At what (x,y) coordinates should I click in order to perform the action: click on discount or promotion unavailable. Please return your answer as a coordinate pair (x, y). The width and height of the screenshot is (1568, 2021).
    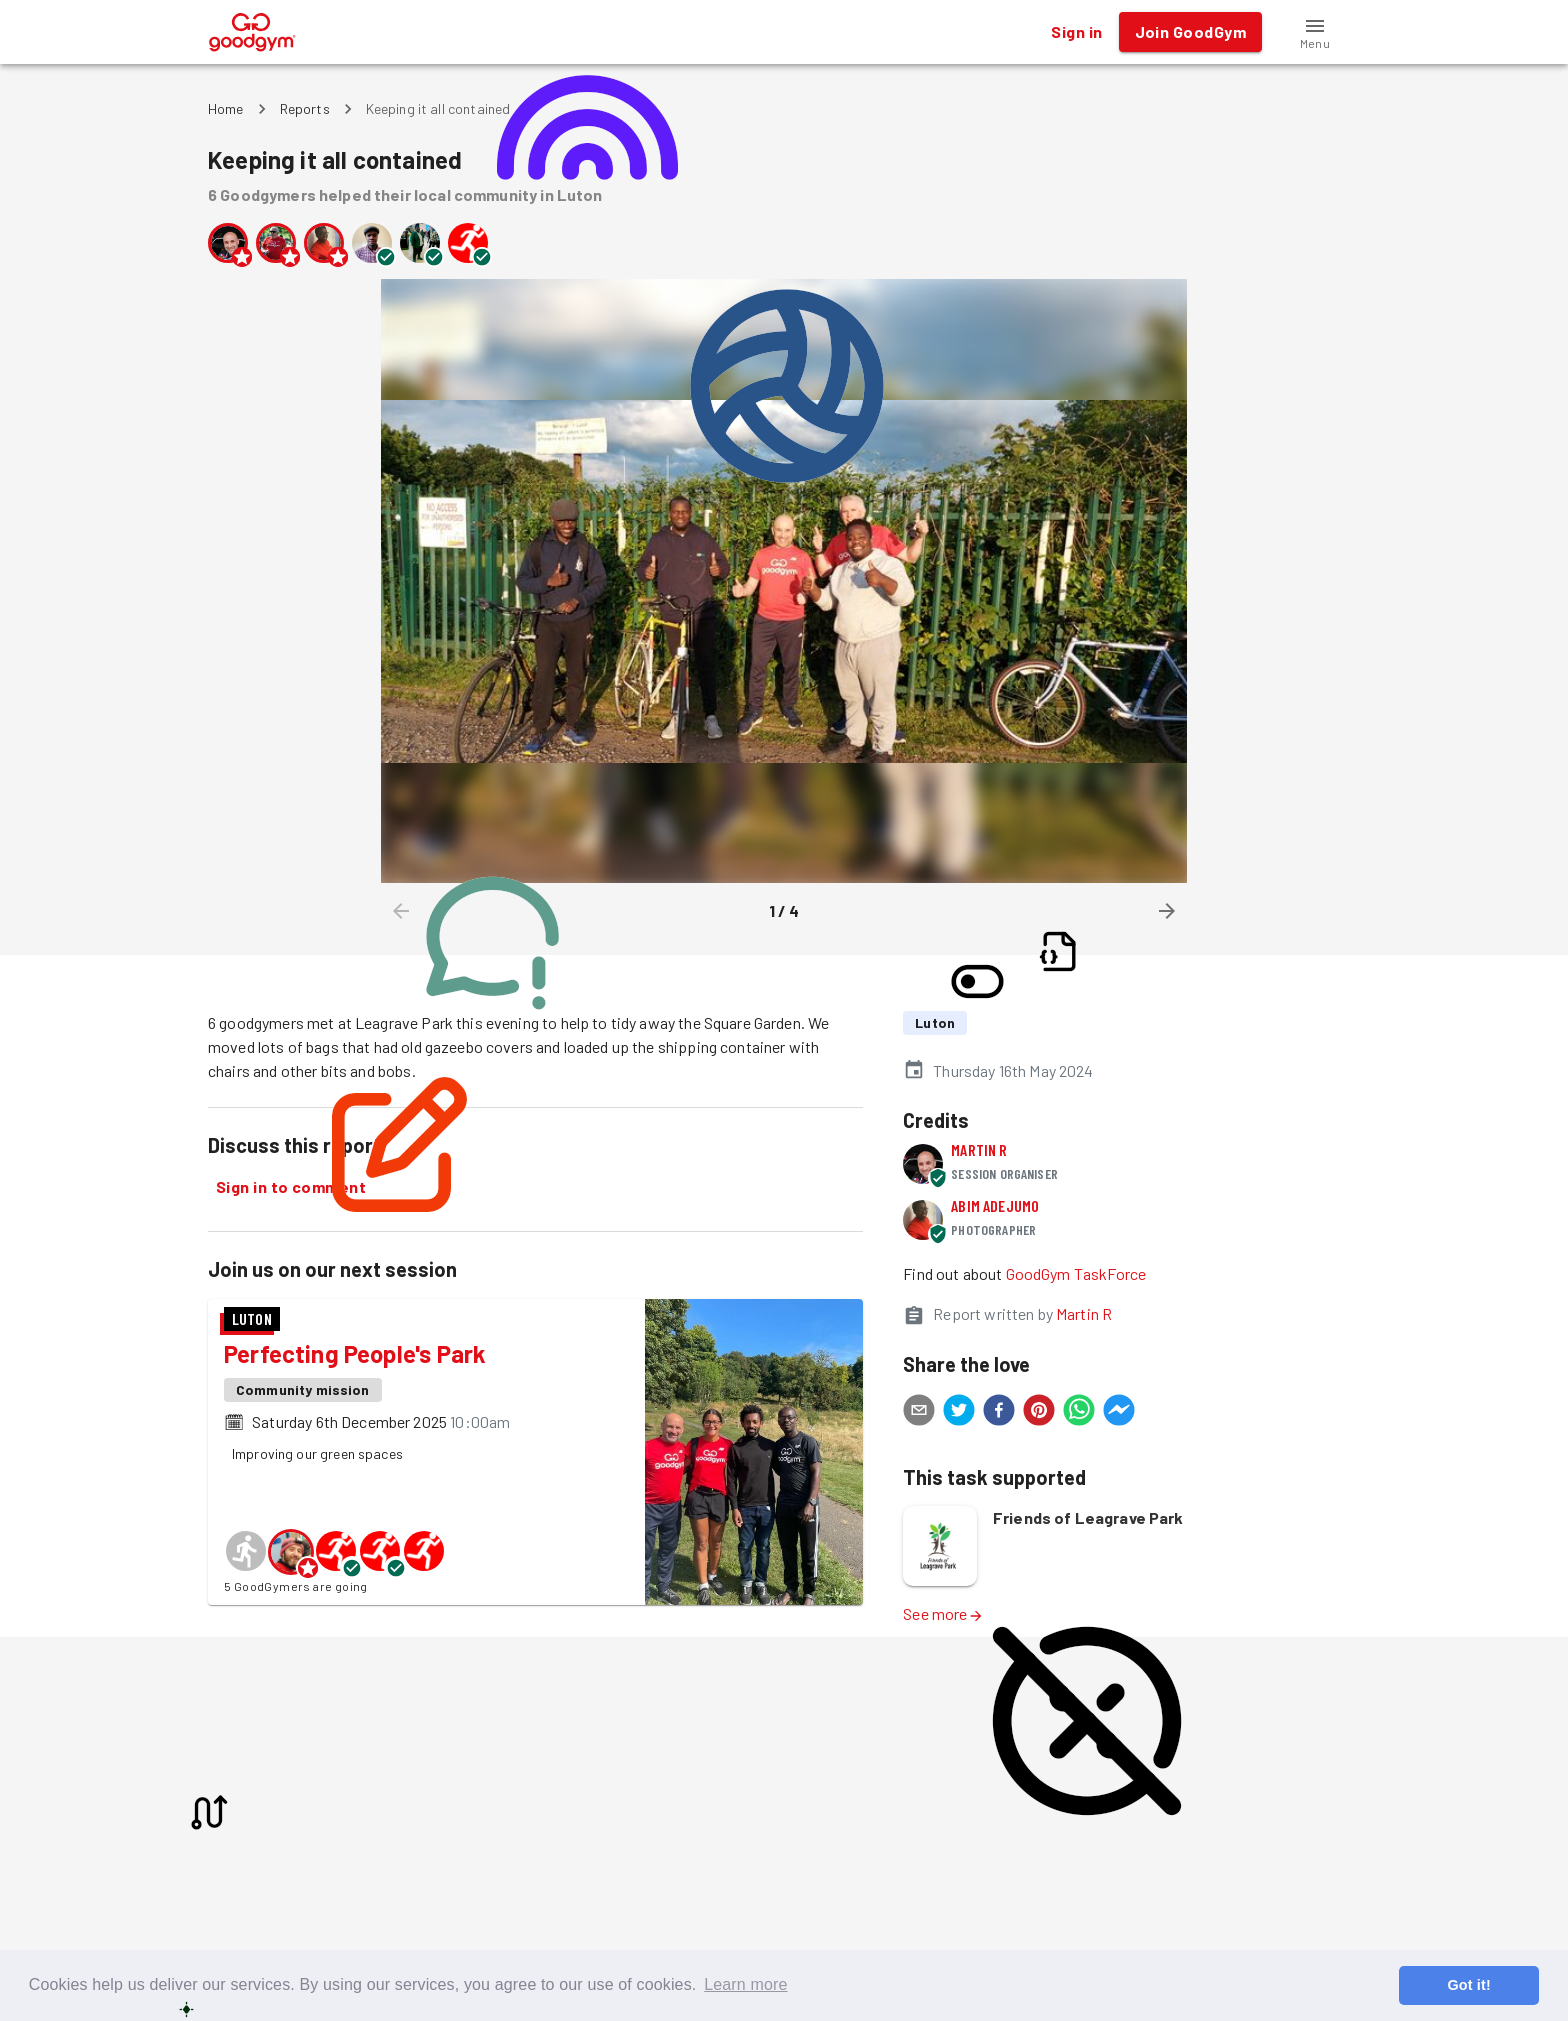
    Looking at the image, I should click on (1087, 1721).